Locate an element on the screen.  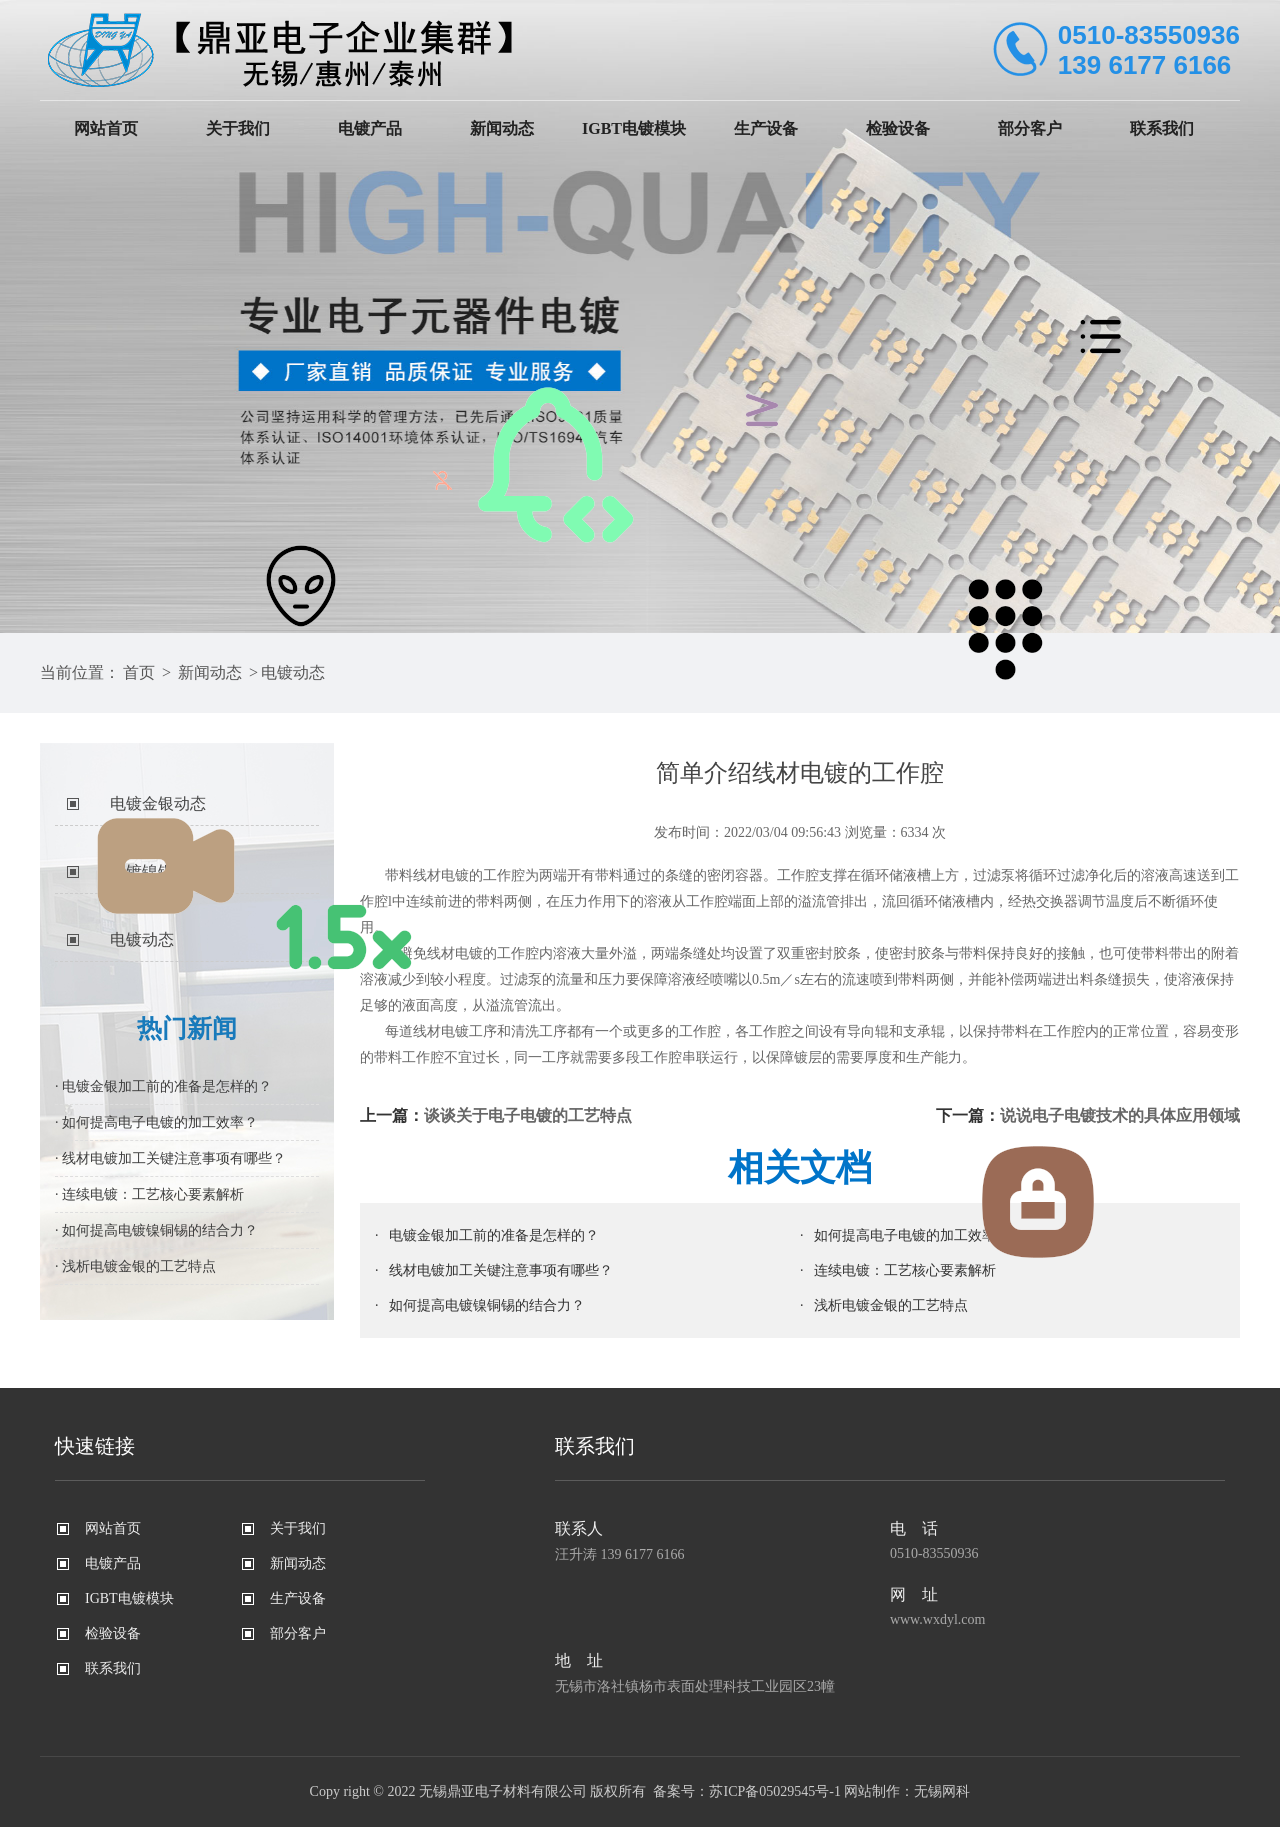
access security or privacy settings is located at coordinates (1038, 1202).